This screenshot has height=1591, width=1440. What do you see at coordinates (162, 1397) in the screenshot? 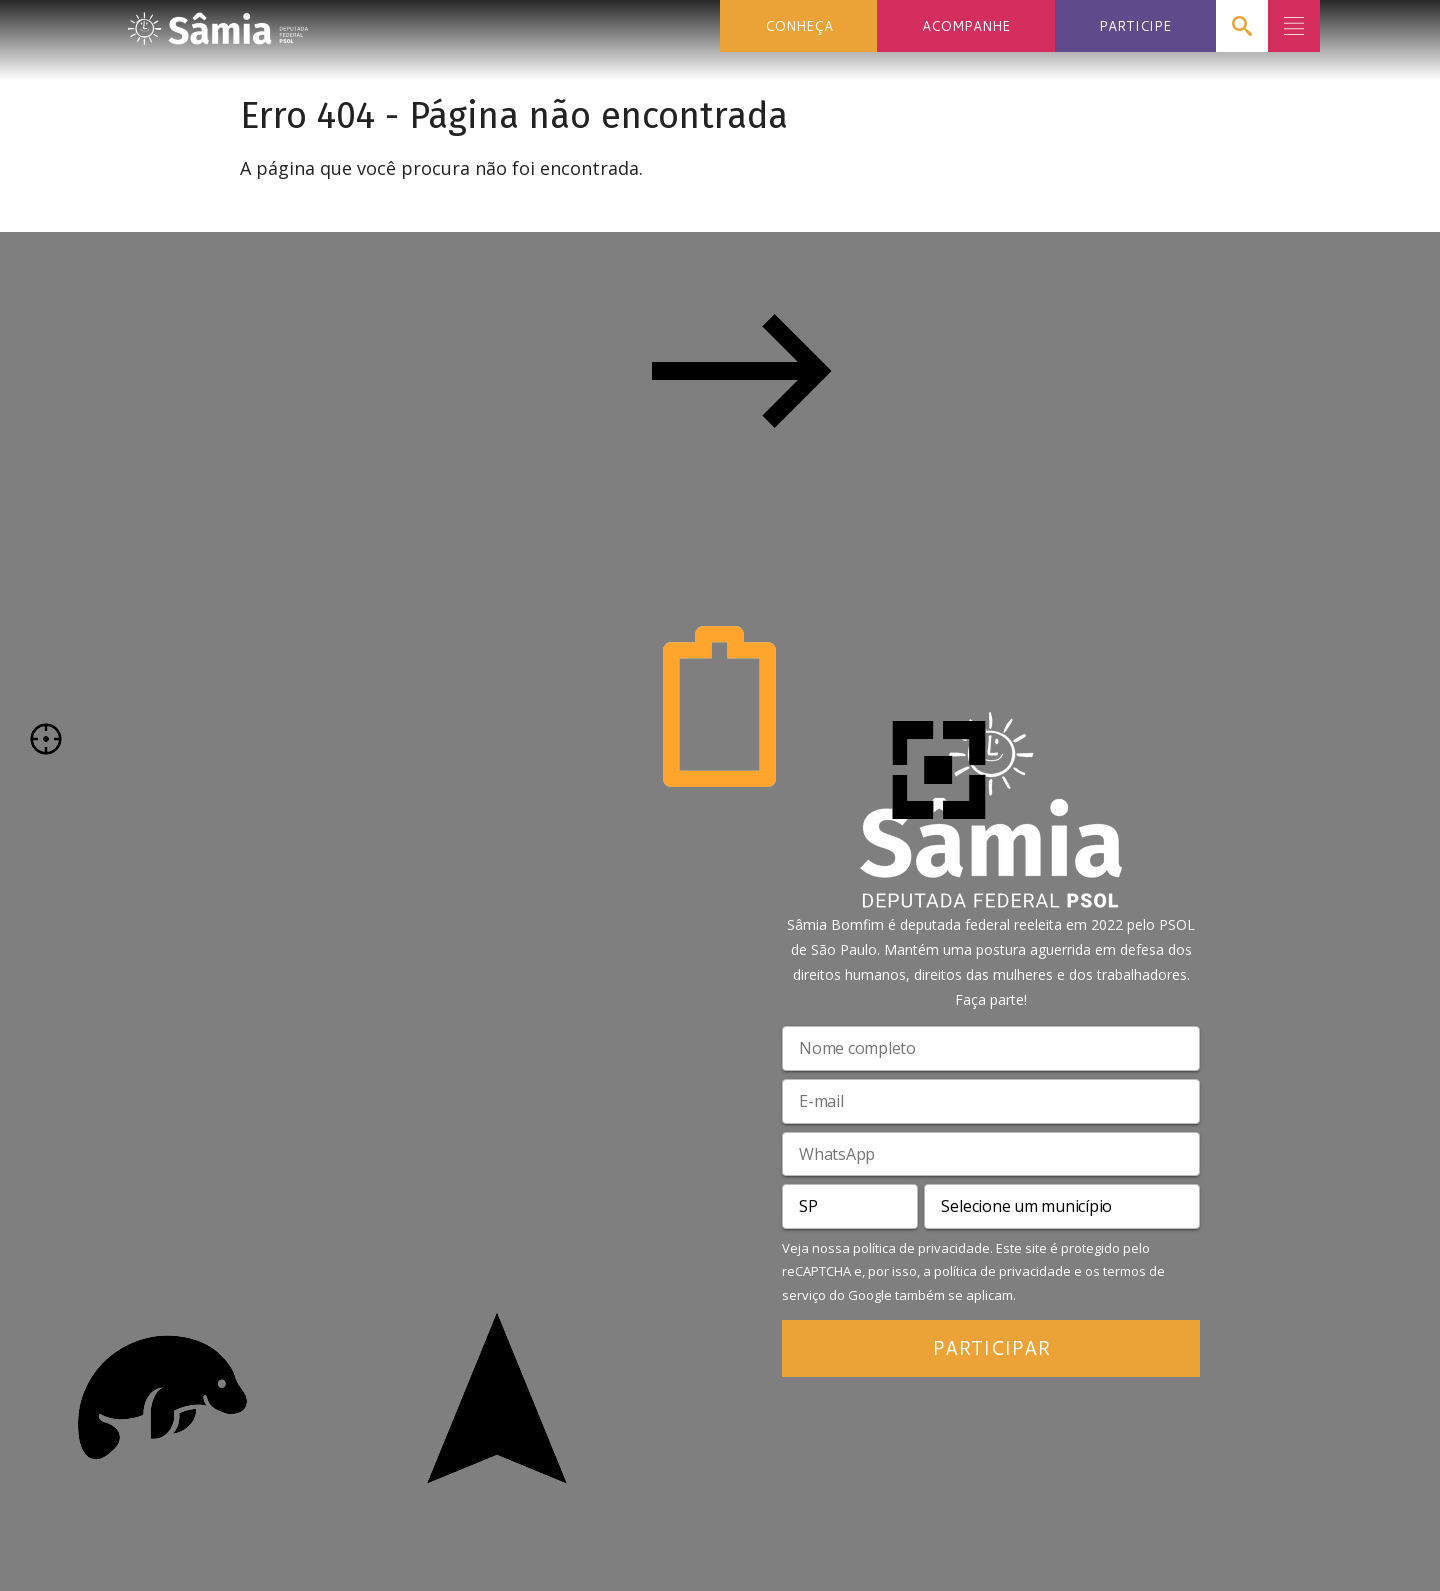
I see `open Studio 3T MongoDB database management tool` at bounding box center [162, 1397].